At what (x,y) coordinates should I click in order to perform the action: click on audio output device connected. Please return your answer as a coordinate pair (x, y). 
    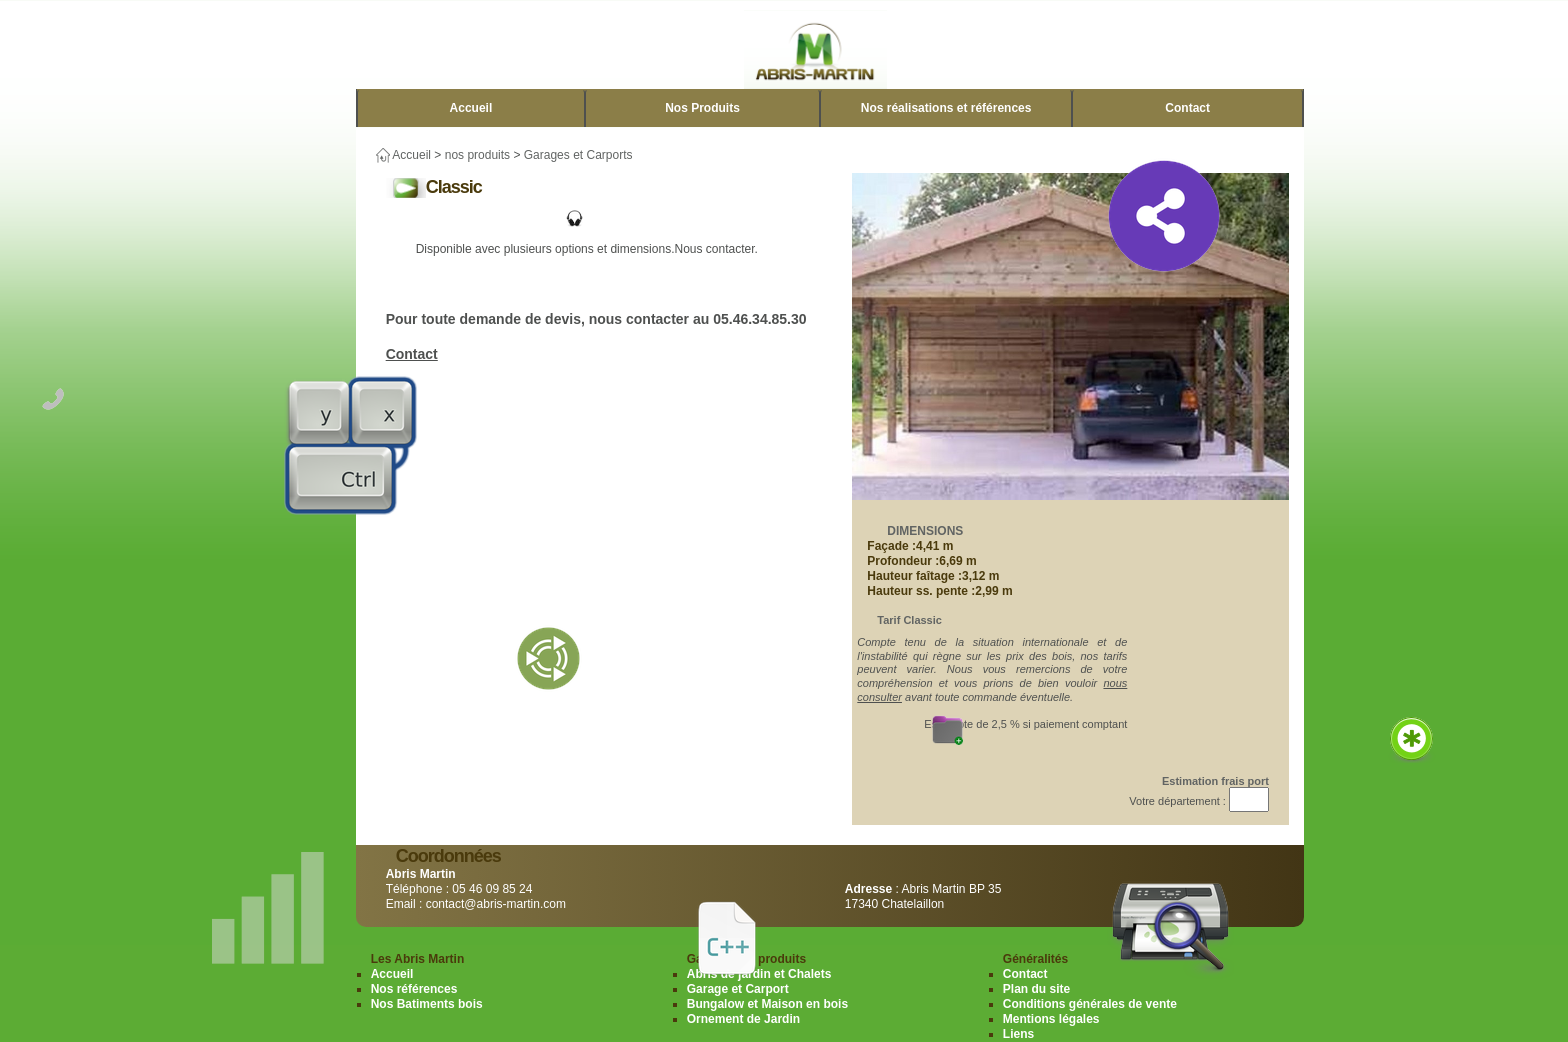
    Looking at the image, I should click on (574, 218).